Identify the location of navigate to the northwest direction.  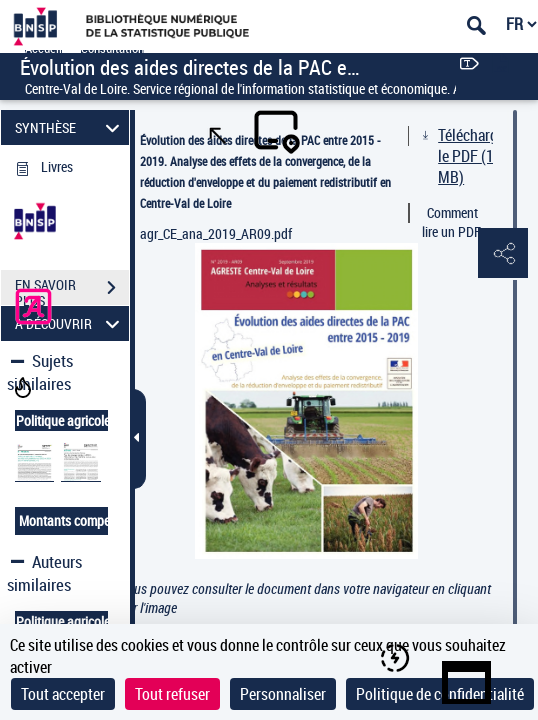
(217, 135).